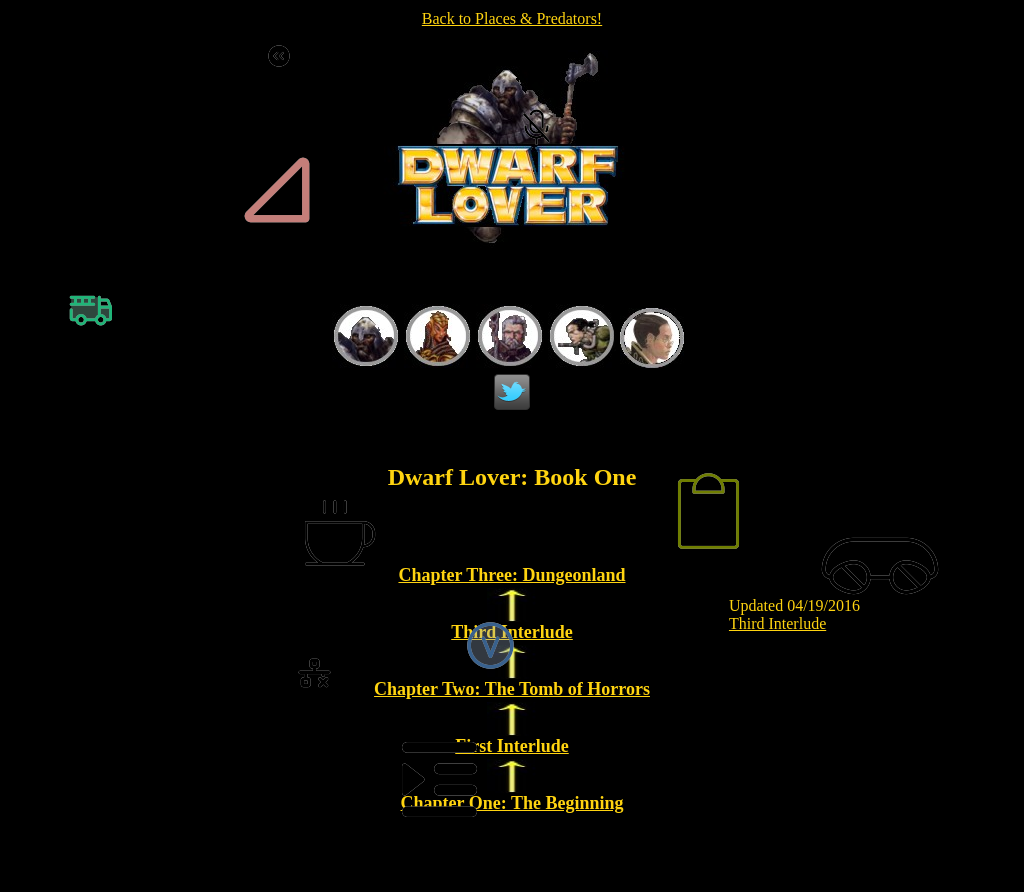  I want to click on go back to the beginning, so click(279, 56).